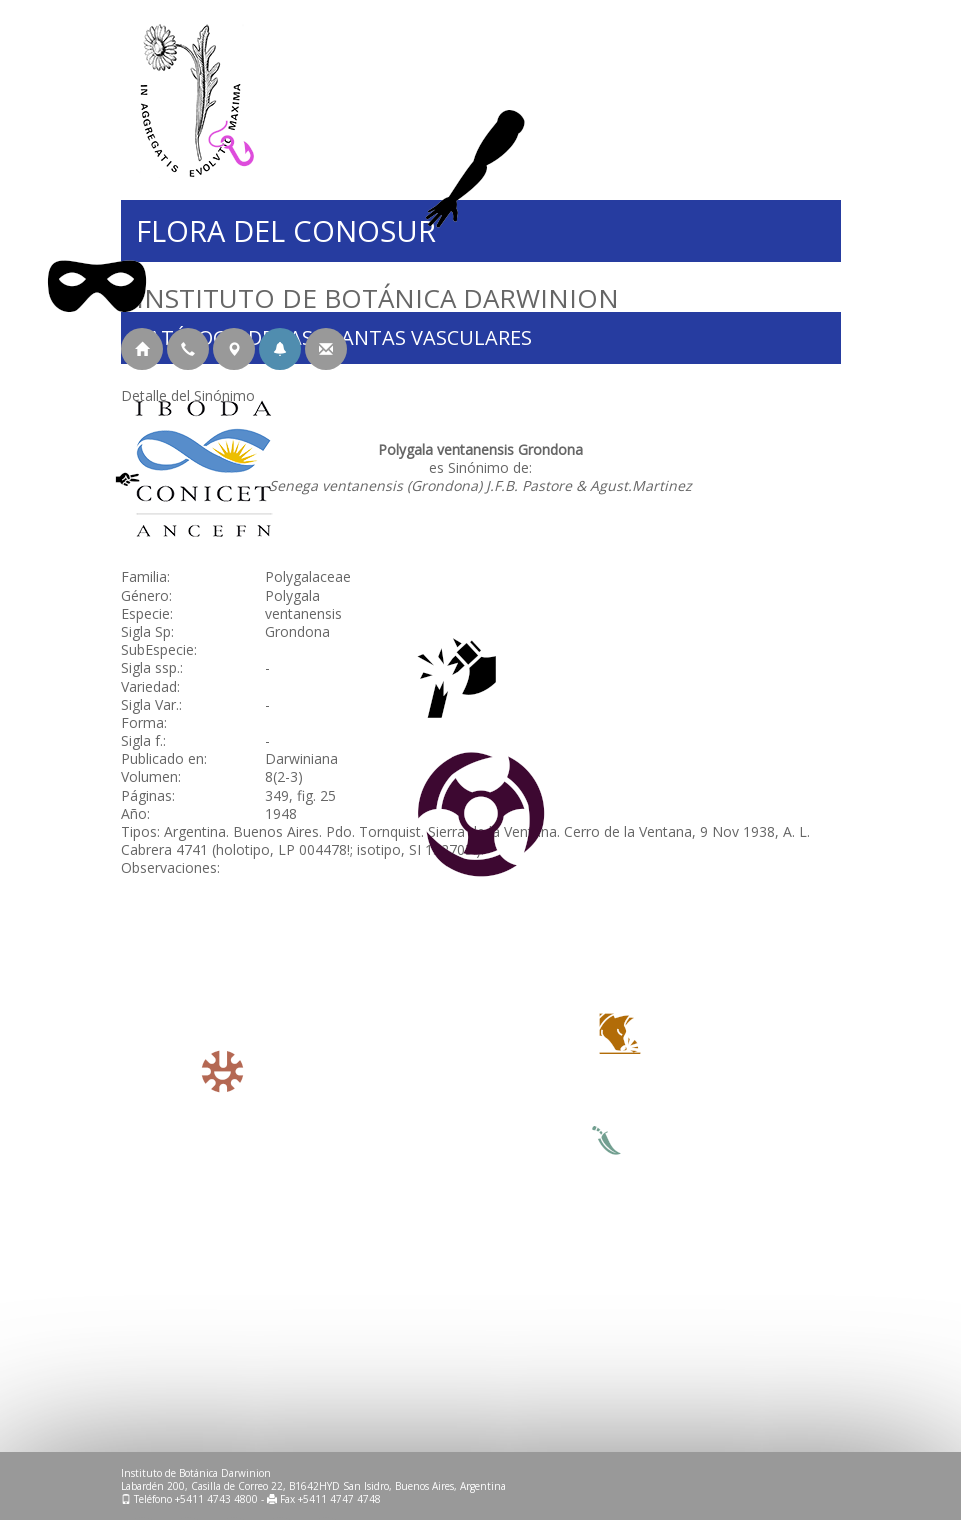 Image resolution: width=961 pixels, height=1520 pixels. Describe the element at coordinates (128, 478) in the screenshot. I see `scissors gesture in rock-paper-scissors game` at that location.